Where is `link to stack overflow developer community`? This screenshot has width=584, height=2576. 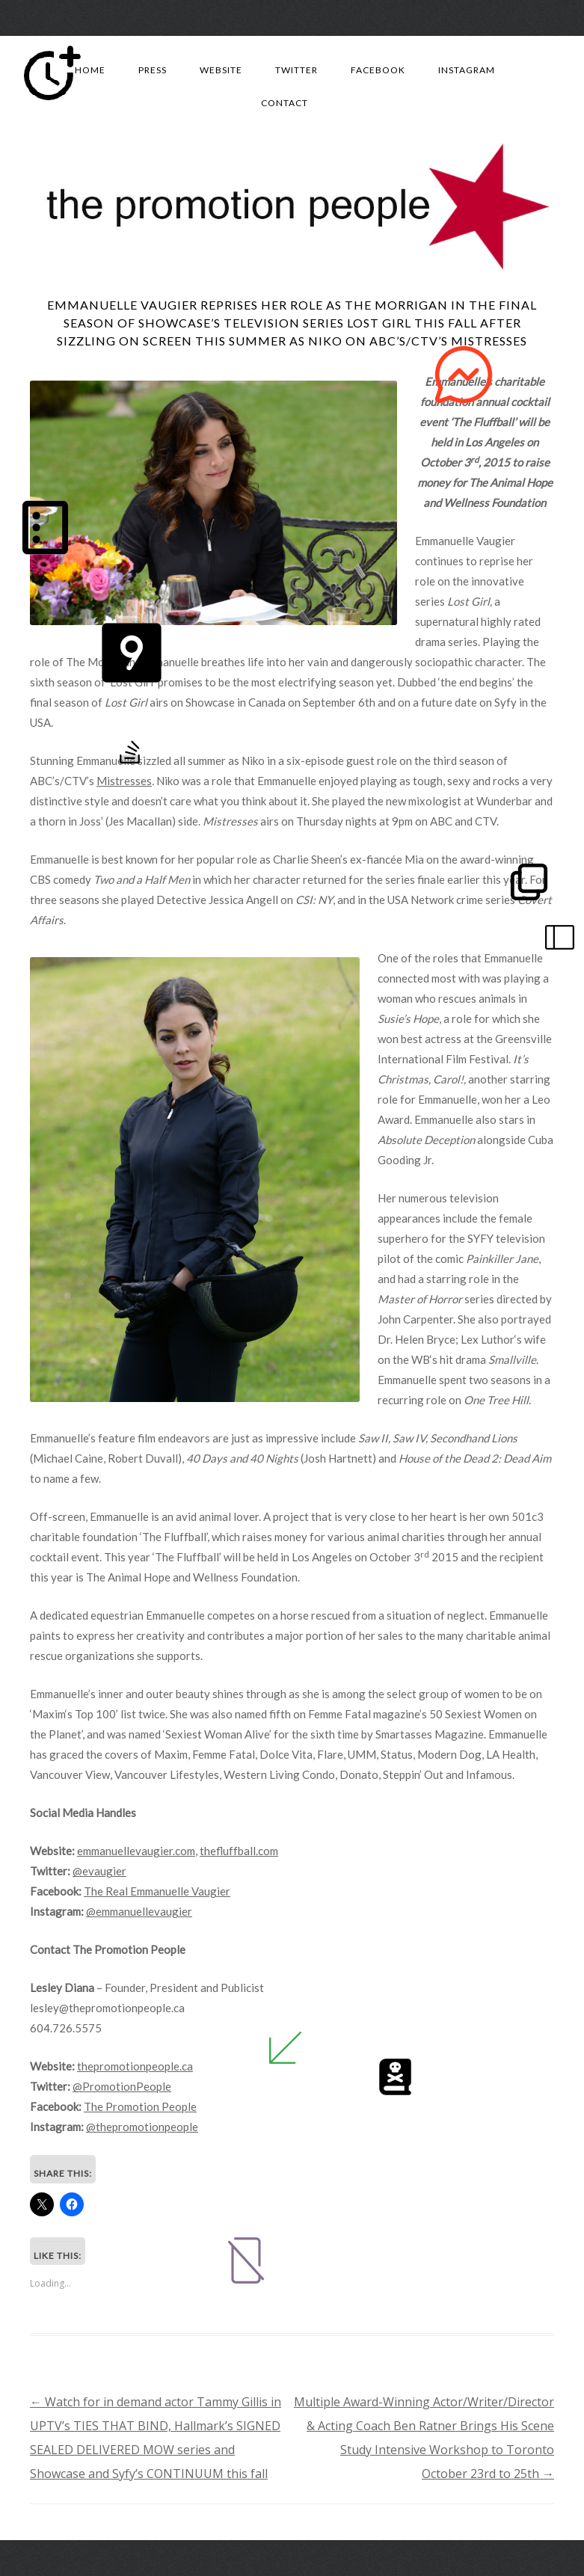 link to stack overflow developer community is located at coordinates (129, 752).